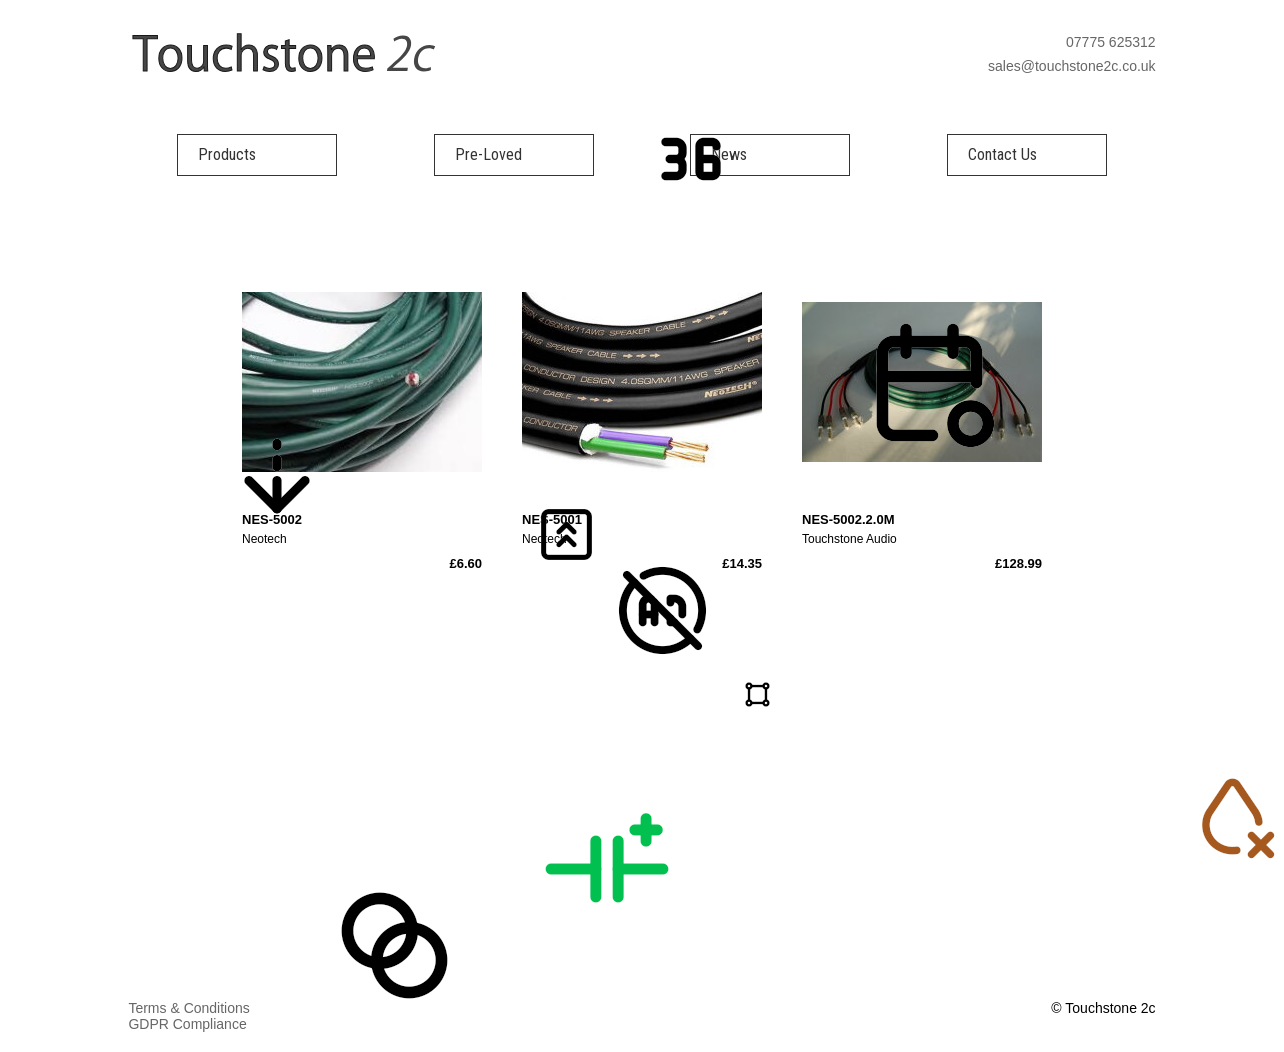  What do you see at coordinates (277, 476) in the screenshot?
I see `download in progress` at bounding box center [277, 476].